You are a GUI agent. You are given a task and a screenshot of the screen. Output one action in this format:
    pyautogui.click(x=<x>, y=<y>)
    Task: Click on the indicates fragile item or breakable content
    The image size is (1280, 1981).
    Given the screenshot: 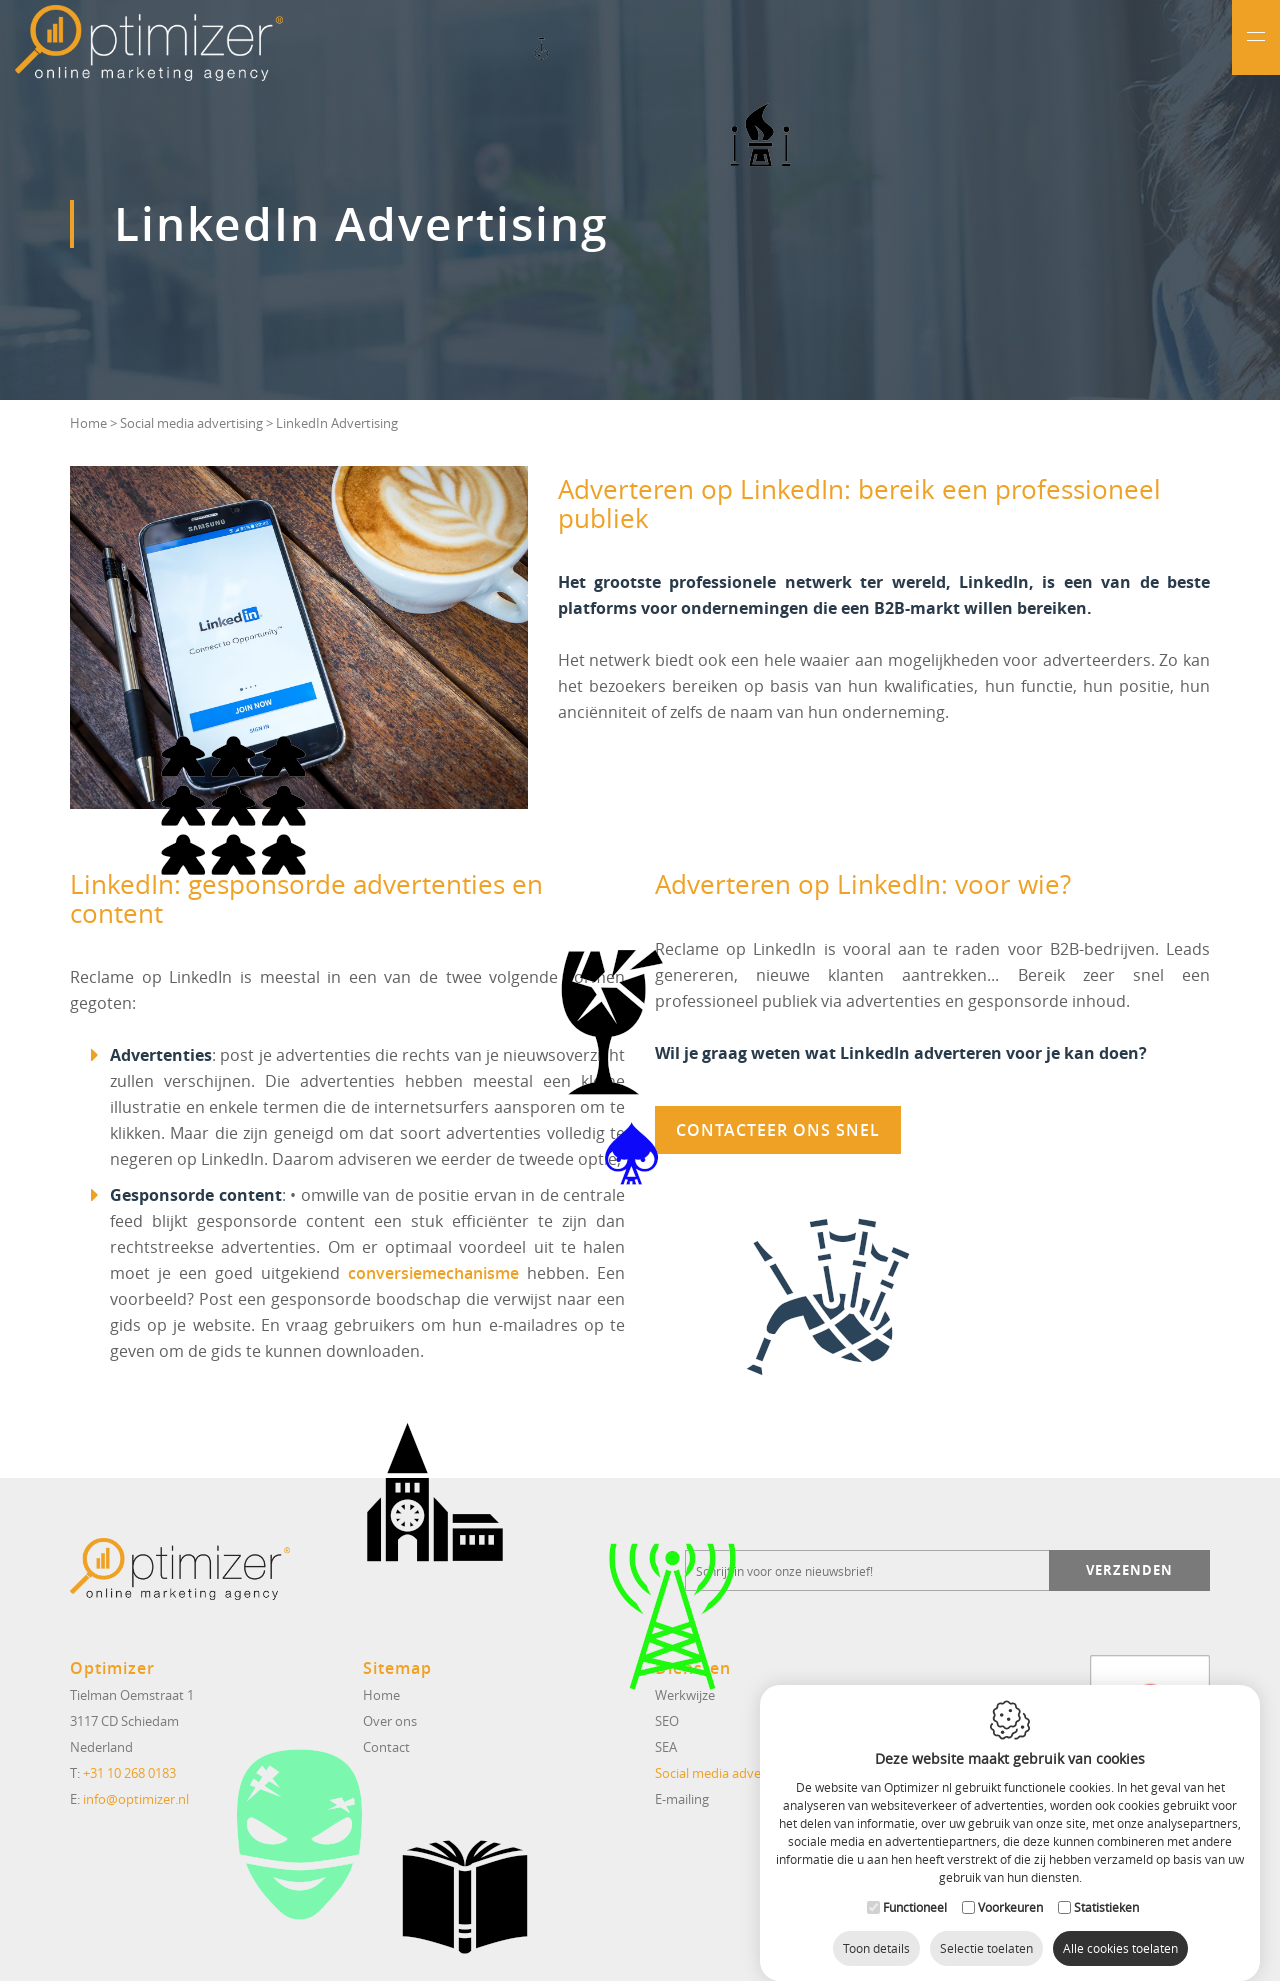 What is the action you would take?
    pyautogui.click(x=601, y=1022)
    